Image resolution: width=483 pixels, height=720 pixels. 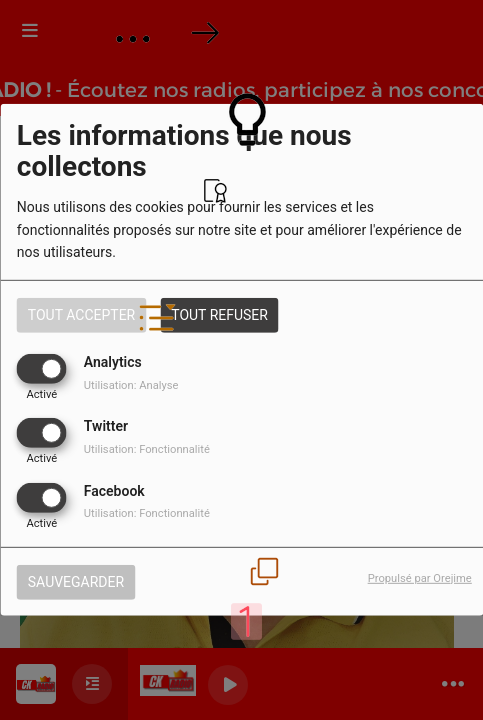 I want to click on view certified or verified document, so click(x=214, y=190).